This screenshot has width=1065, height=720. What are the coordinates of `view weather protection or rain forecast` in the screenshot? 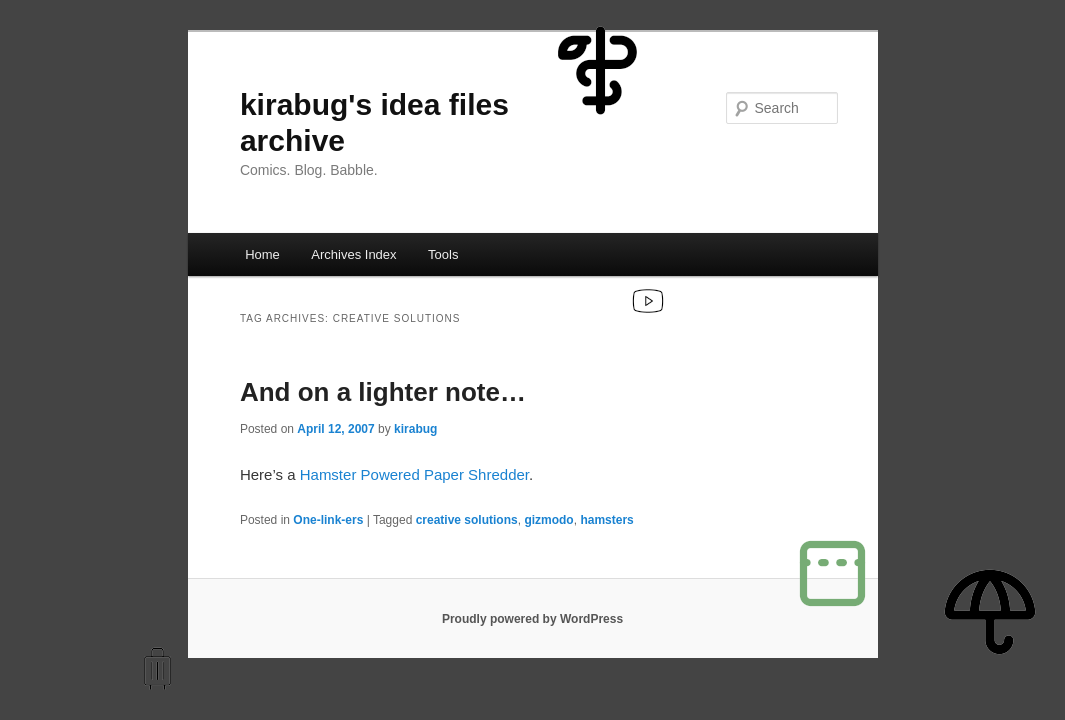 It's located at (990, 612).